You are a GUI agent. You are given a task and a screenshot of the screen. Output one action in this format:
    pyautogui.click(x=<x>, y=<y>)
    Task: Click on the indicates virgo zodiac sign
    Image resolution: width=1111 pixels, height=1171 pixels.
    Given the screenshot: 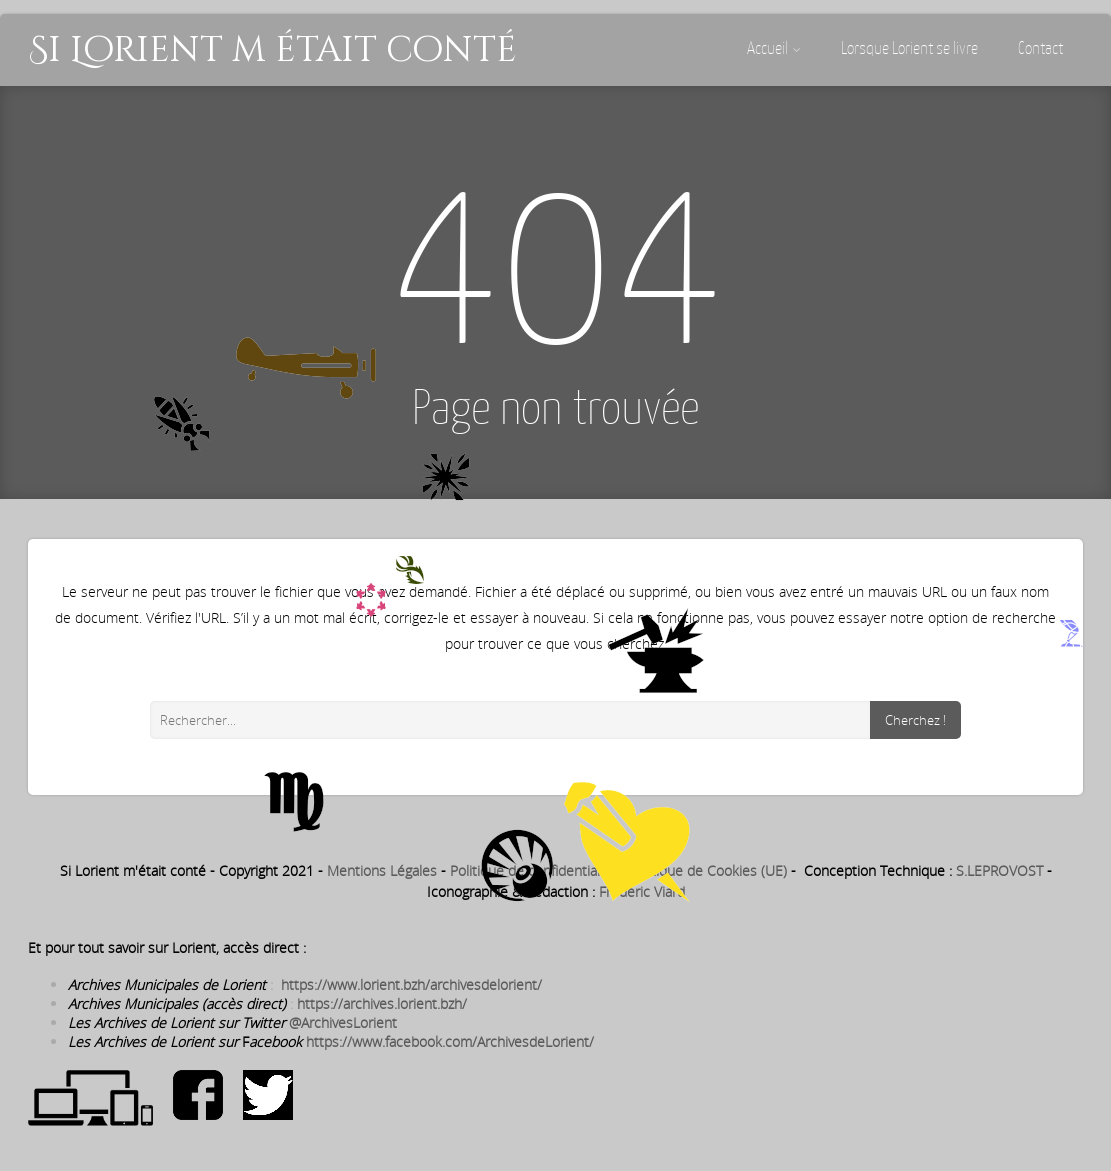 What is the action you would take?
    pyautogui.click(x=294, y=802)
    